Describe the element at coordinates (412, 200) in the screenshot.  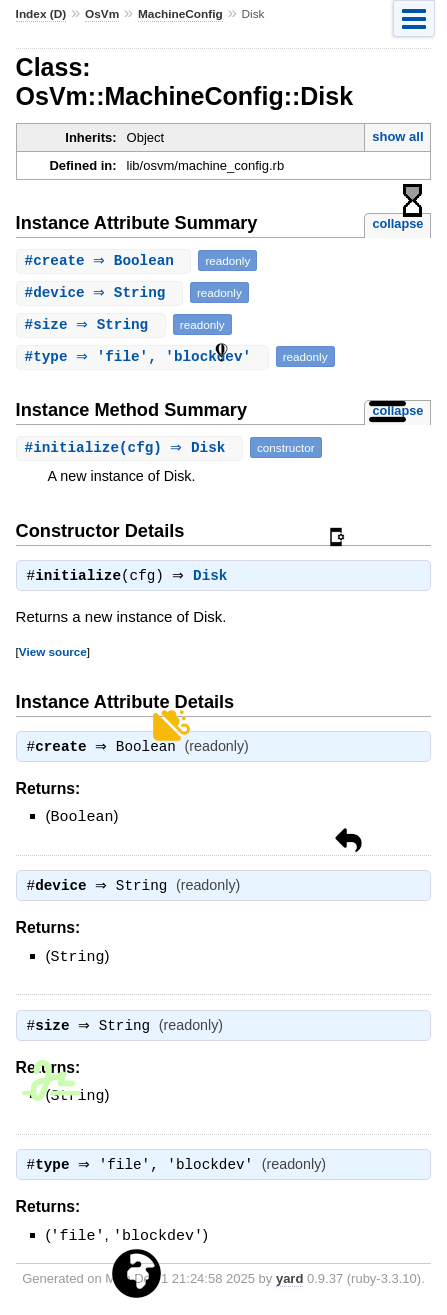
I see `indicates time remaining or process starting` at that location.